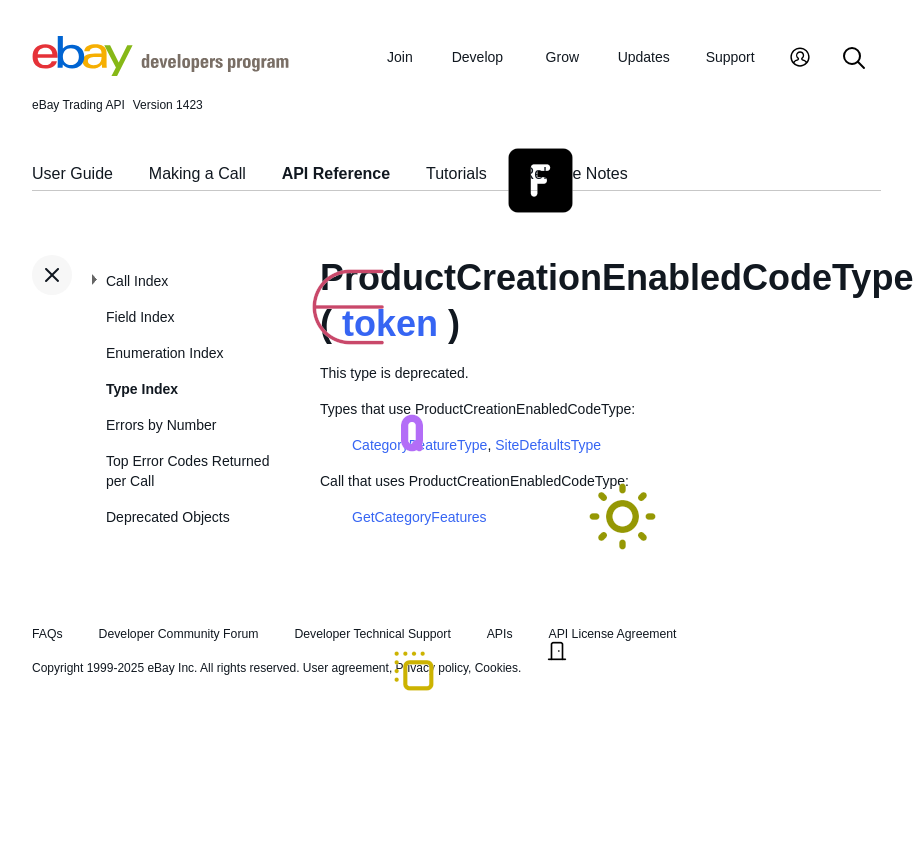 This screenshot has height=847, width=913. I want to click on indicates set membership in mathematical notation, so click(350, 307).